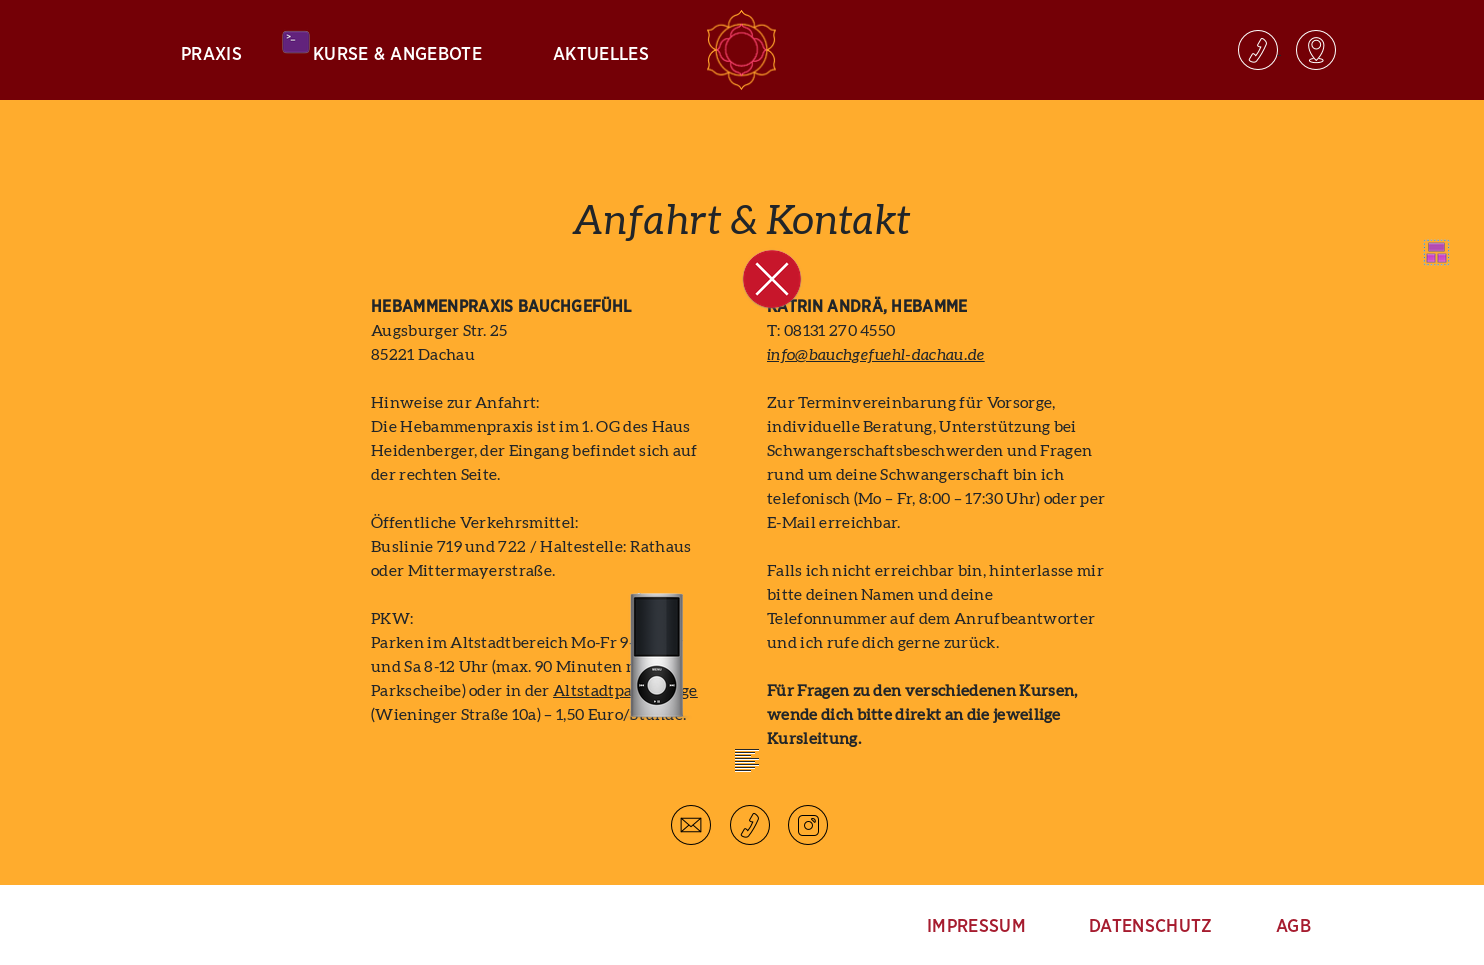 This screenshot has width=1484, height=965. Describe the element at coordinates (296, 42) in the screenshot. I see `open root terminal with administrator privileges` at that location.